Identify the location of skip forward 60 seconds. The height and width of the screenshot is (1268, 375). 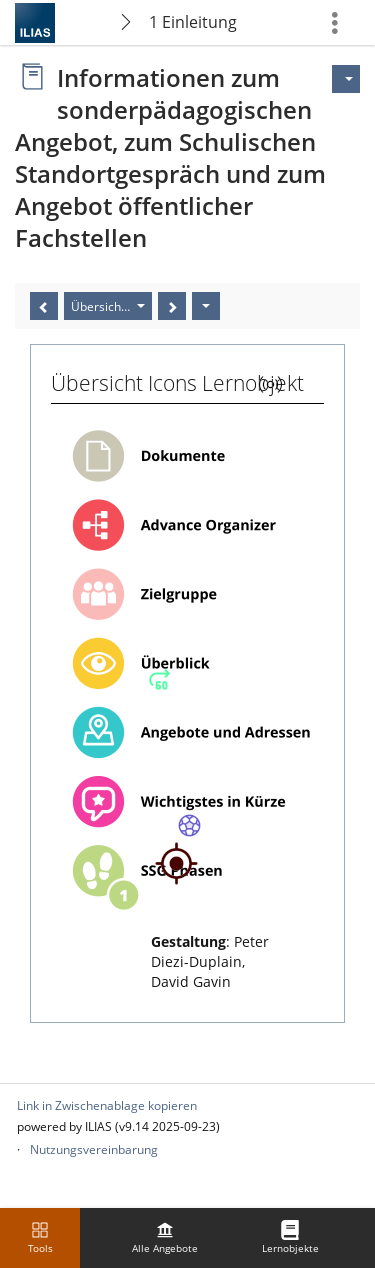
(160, 680).